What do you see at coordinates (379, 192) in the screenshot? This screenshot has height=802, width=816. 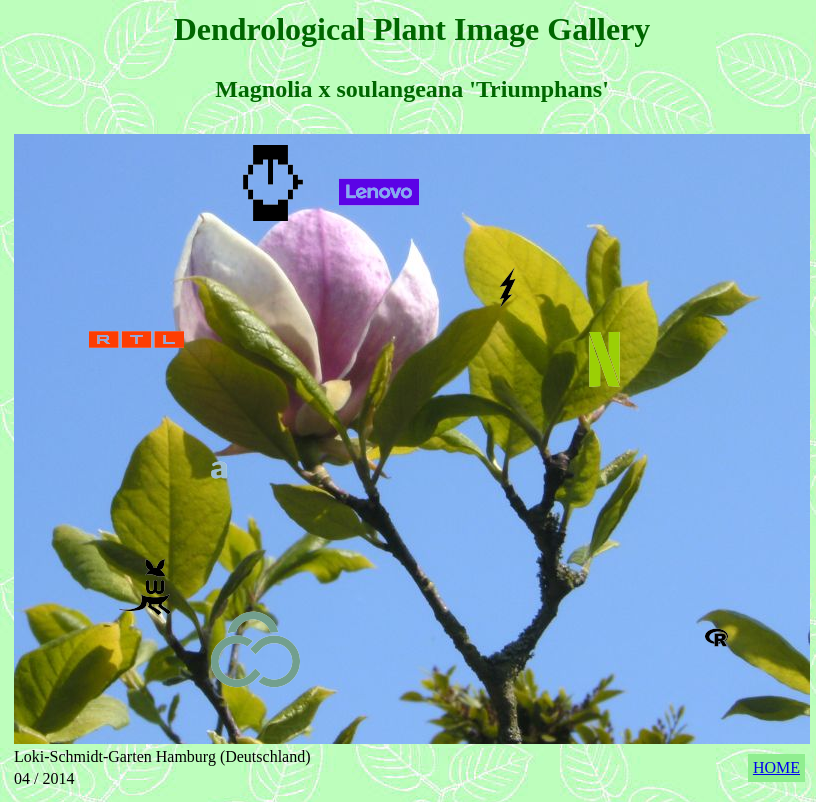 I see `Lenovo brand logo` at bounding box center [379, 192].